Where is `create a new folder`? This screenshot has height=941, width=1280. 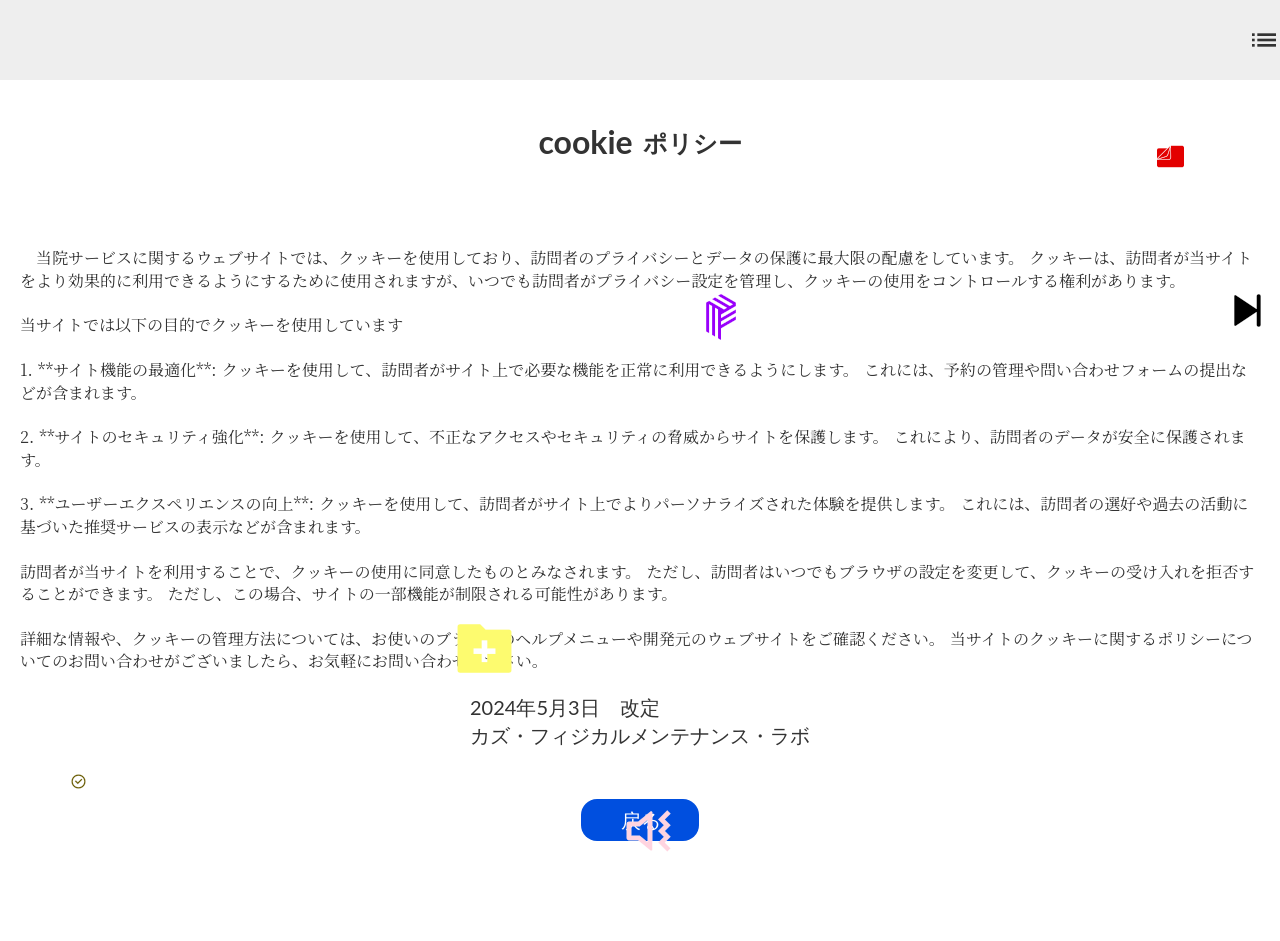 create a new folder is located at coordinates (484, 648).